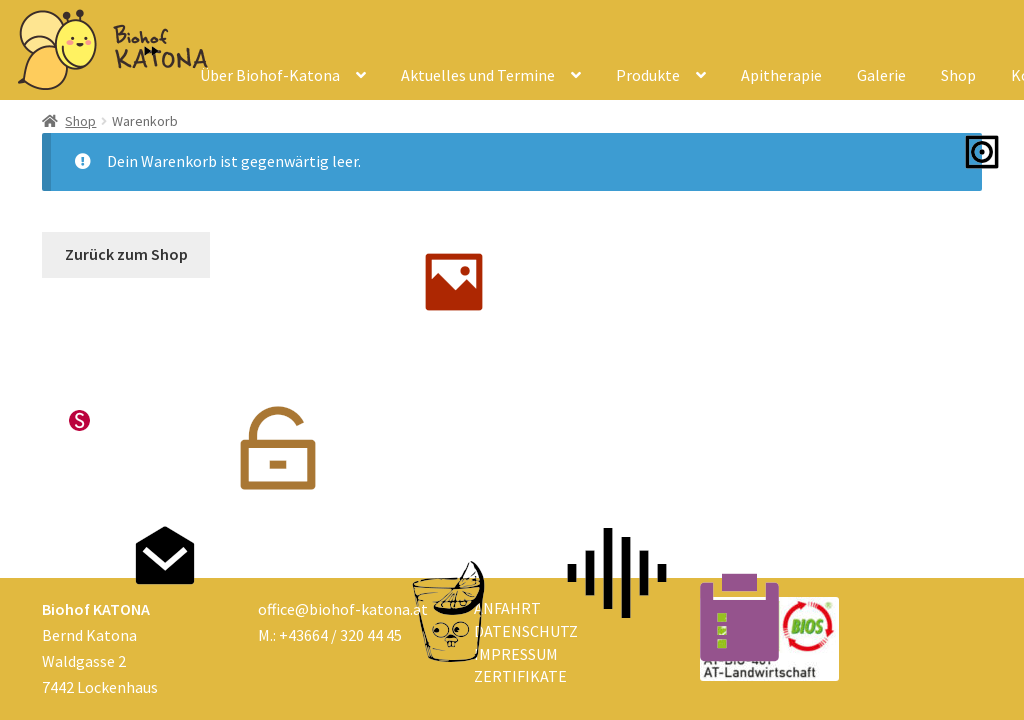 This screenshot has width=1024, height=720. Describe the element at coordinates (79, 420) in the screenshot. I see `swiper javascript library logo` at that location.